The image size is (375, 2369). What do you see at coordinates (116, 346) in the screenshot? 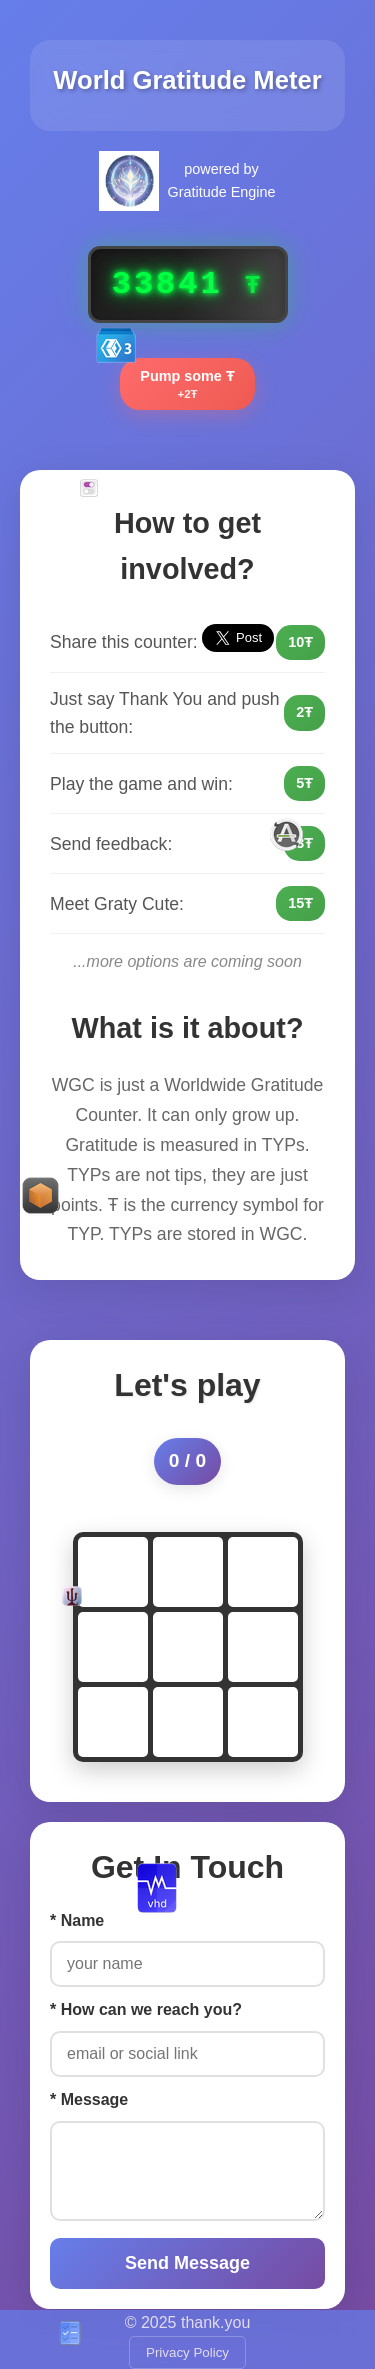
I see `open Unity 3 game development environment` at bounding box center [116, 346].